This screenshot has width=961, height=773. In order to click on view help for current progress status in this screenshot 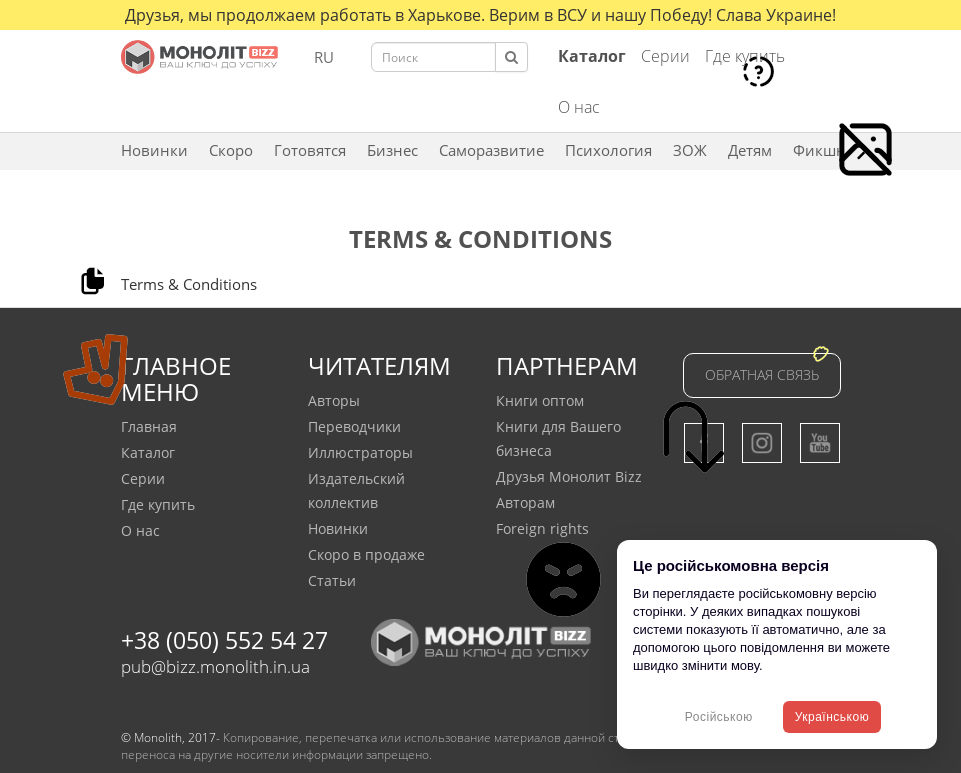, I will do `click(758, 71)`.